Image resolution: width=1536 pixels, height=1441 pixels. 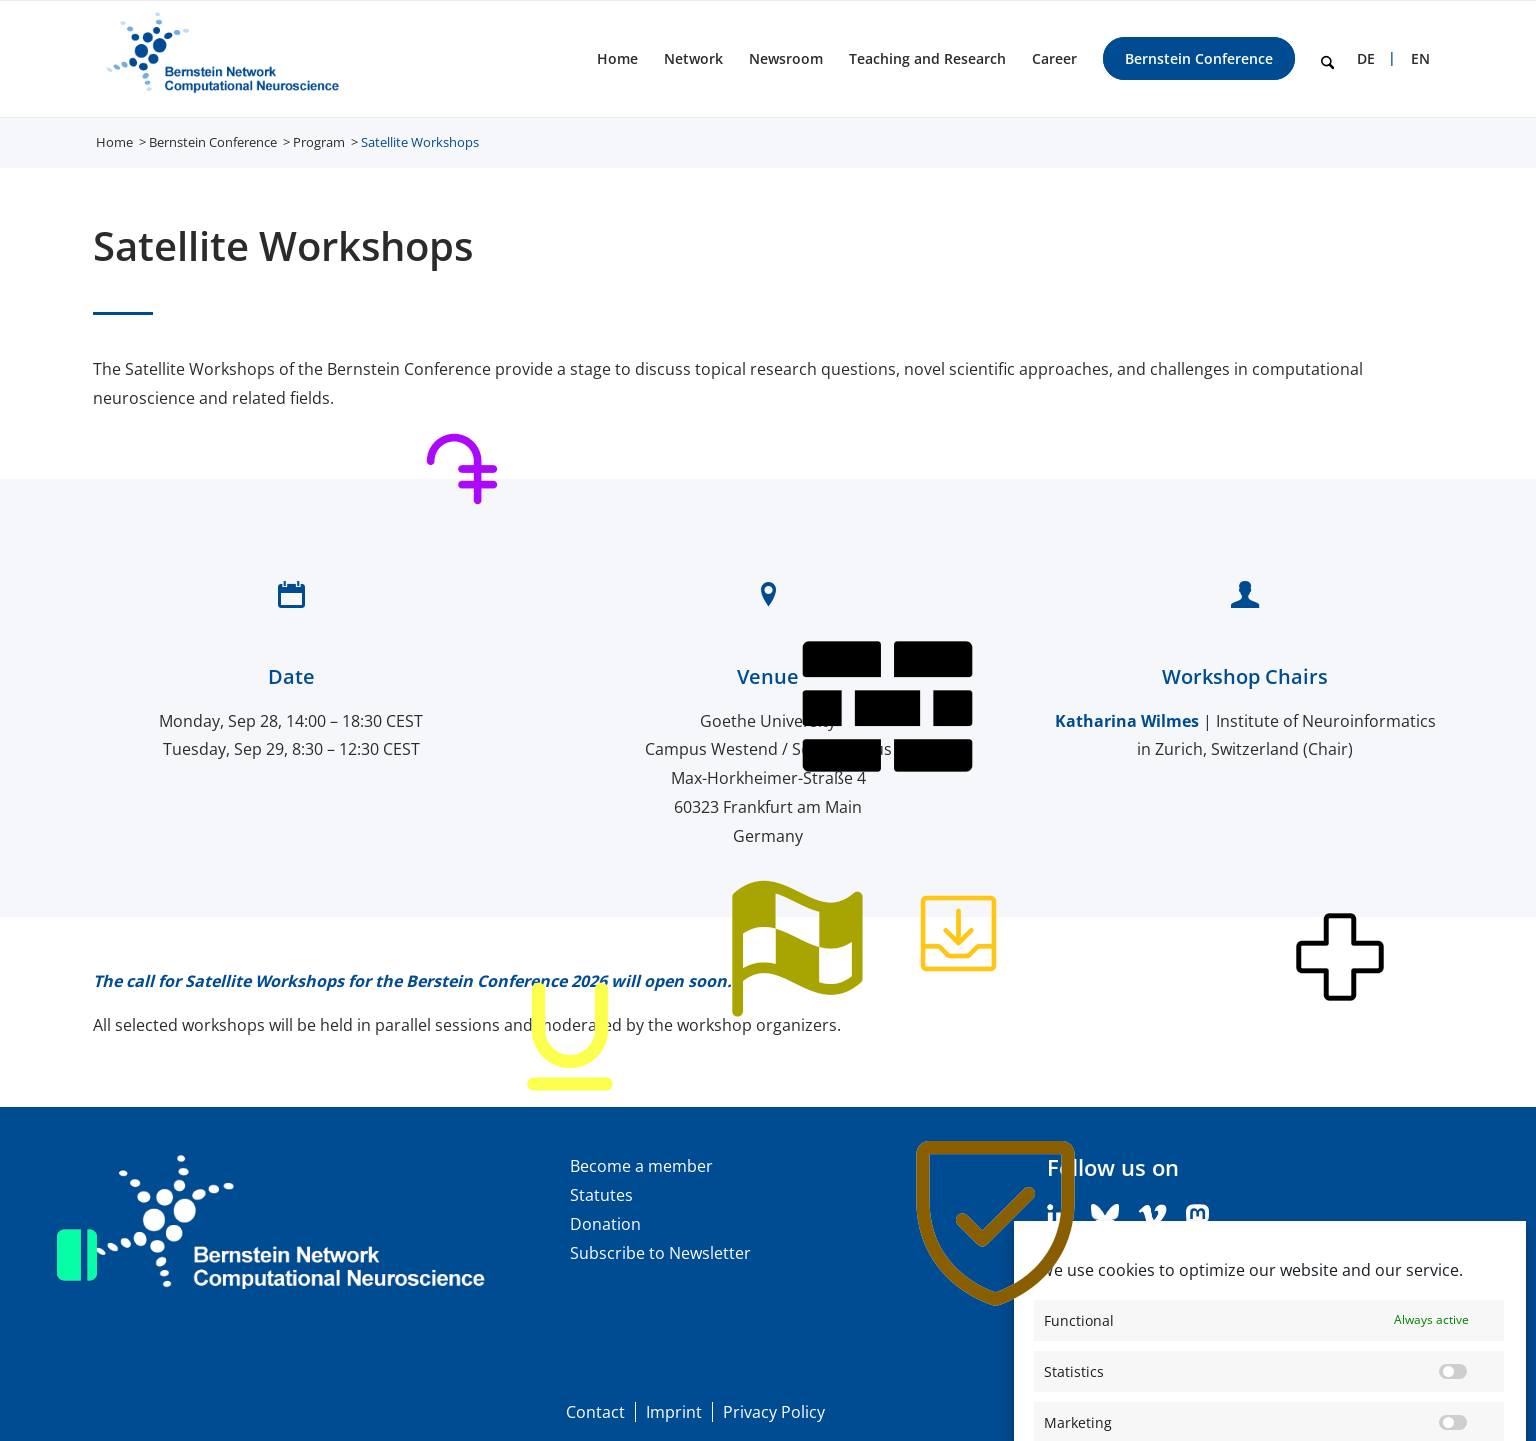 What do you see at coordinates (995, 1213) in the screenshot?
I see `indicates verified or secure status` at bounding box center [995, 1213].